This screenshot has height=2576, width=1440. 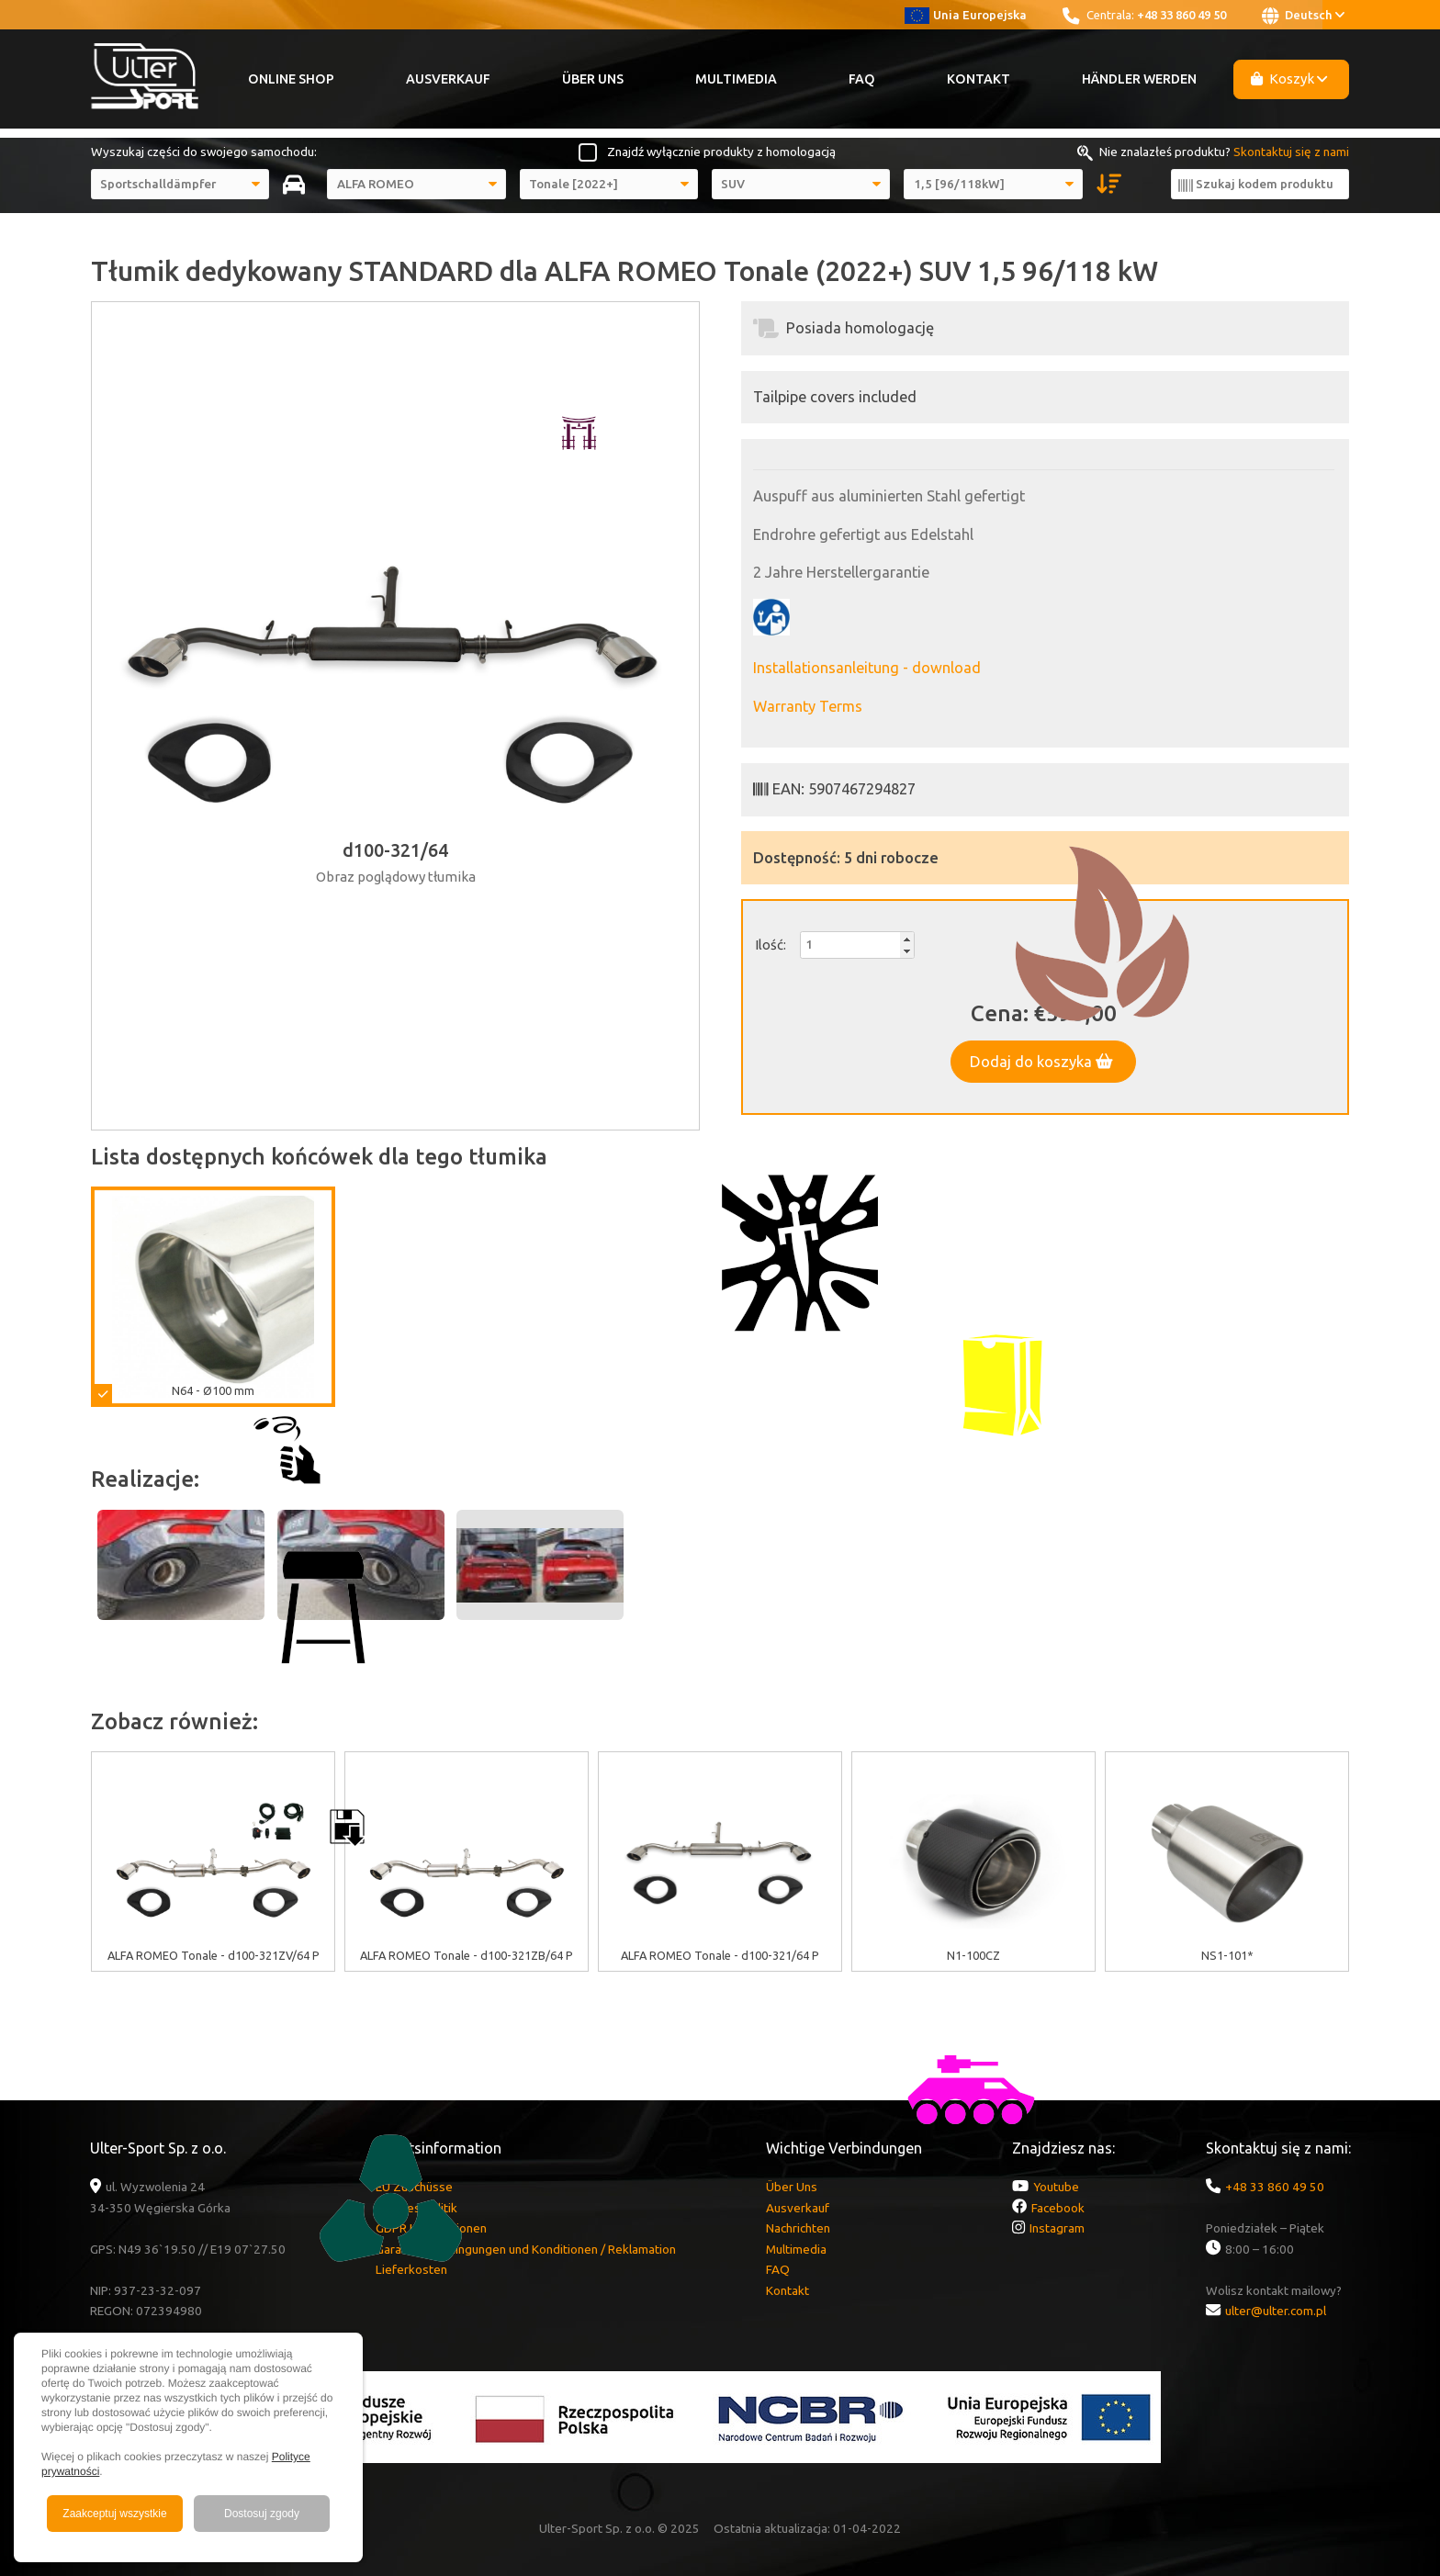 What do you see at coordinates (347, 1827) in the screenshot?
I see `load a saved game or file` at bounding box center [347, 1827].